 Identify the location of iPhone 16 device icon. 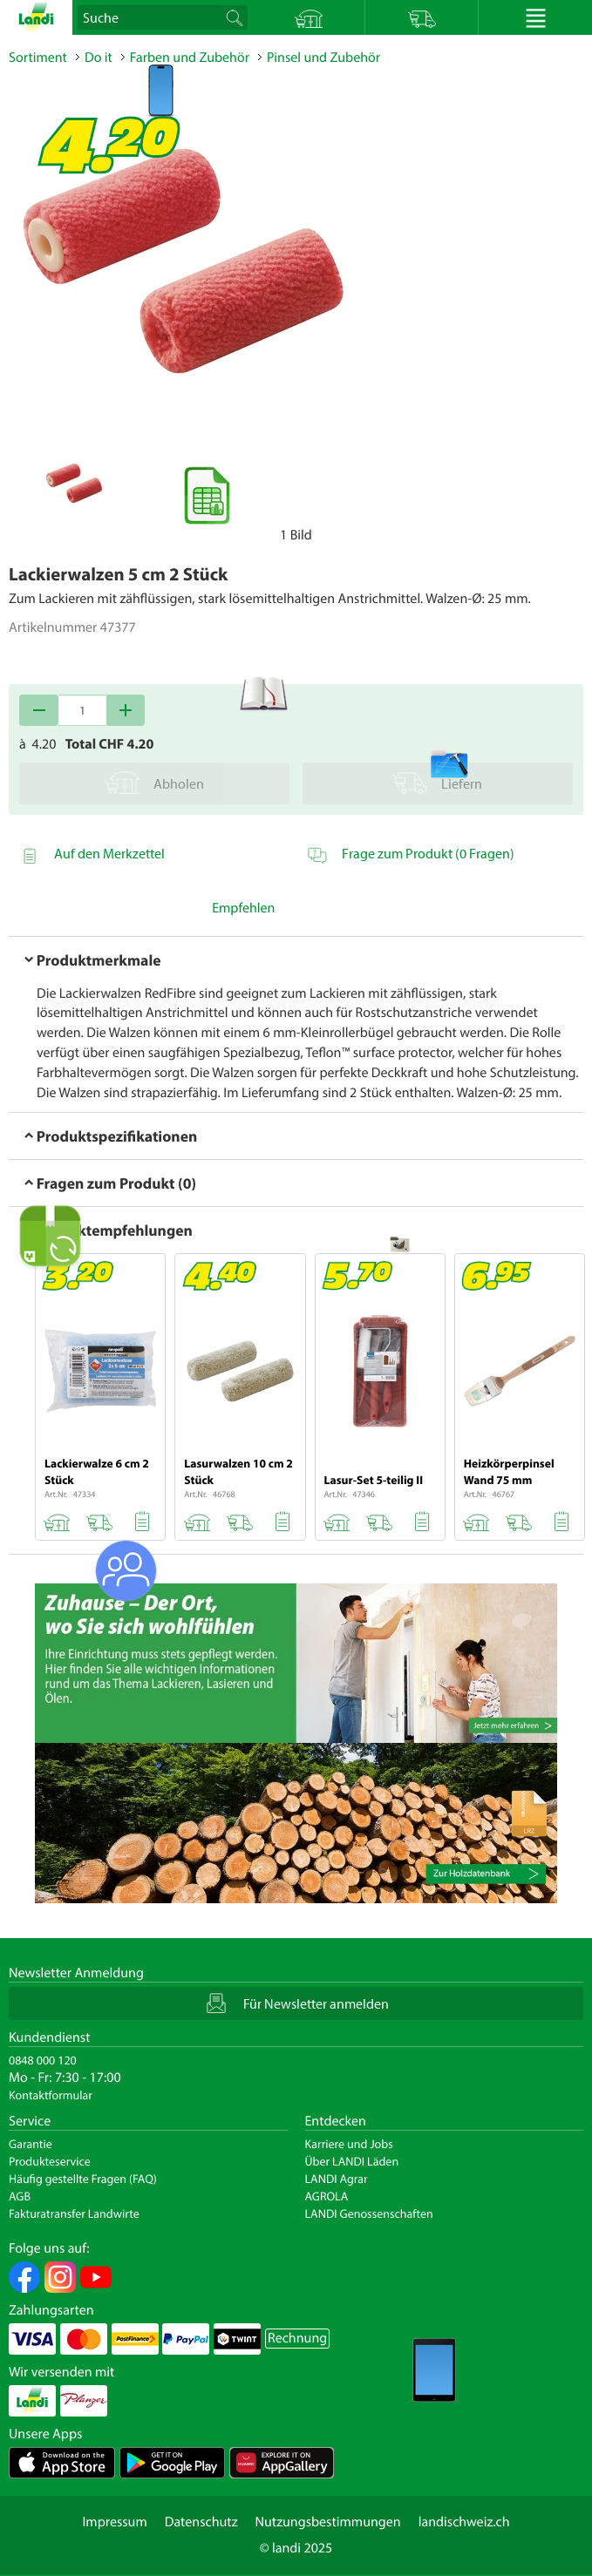
(160, 91).